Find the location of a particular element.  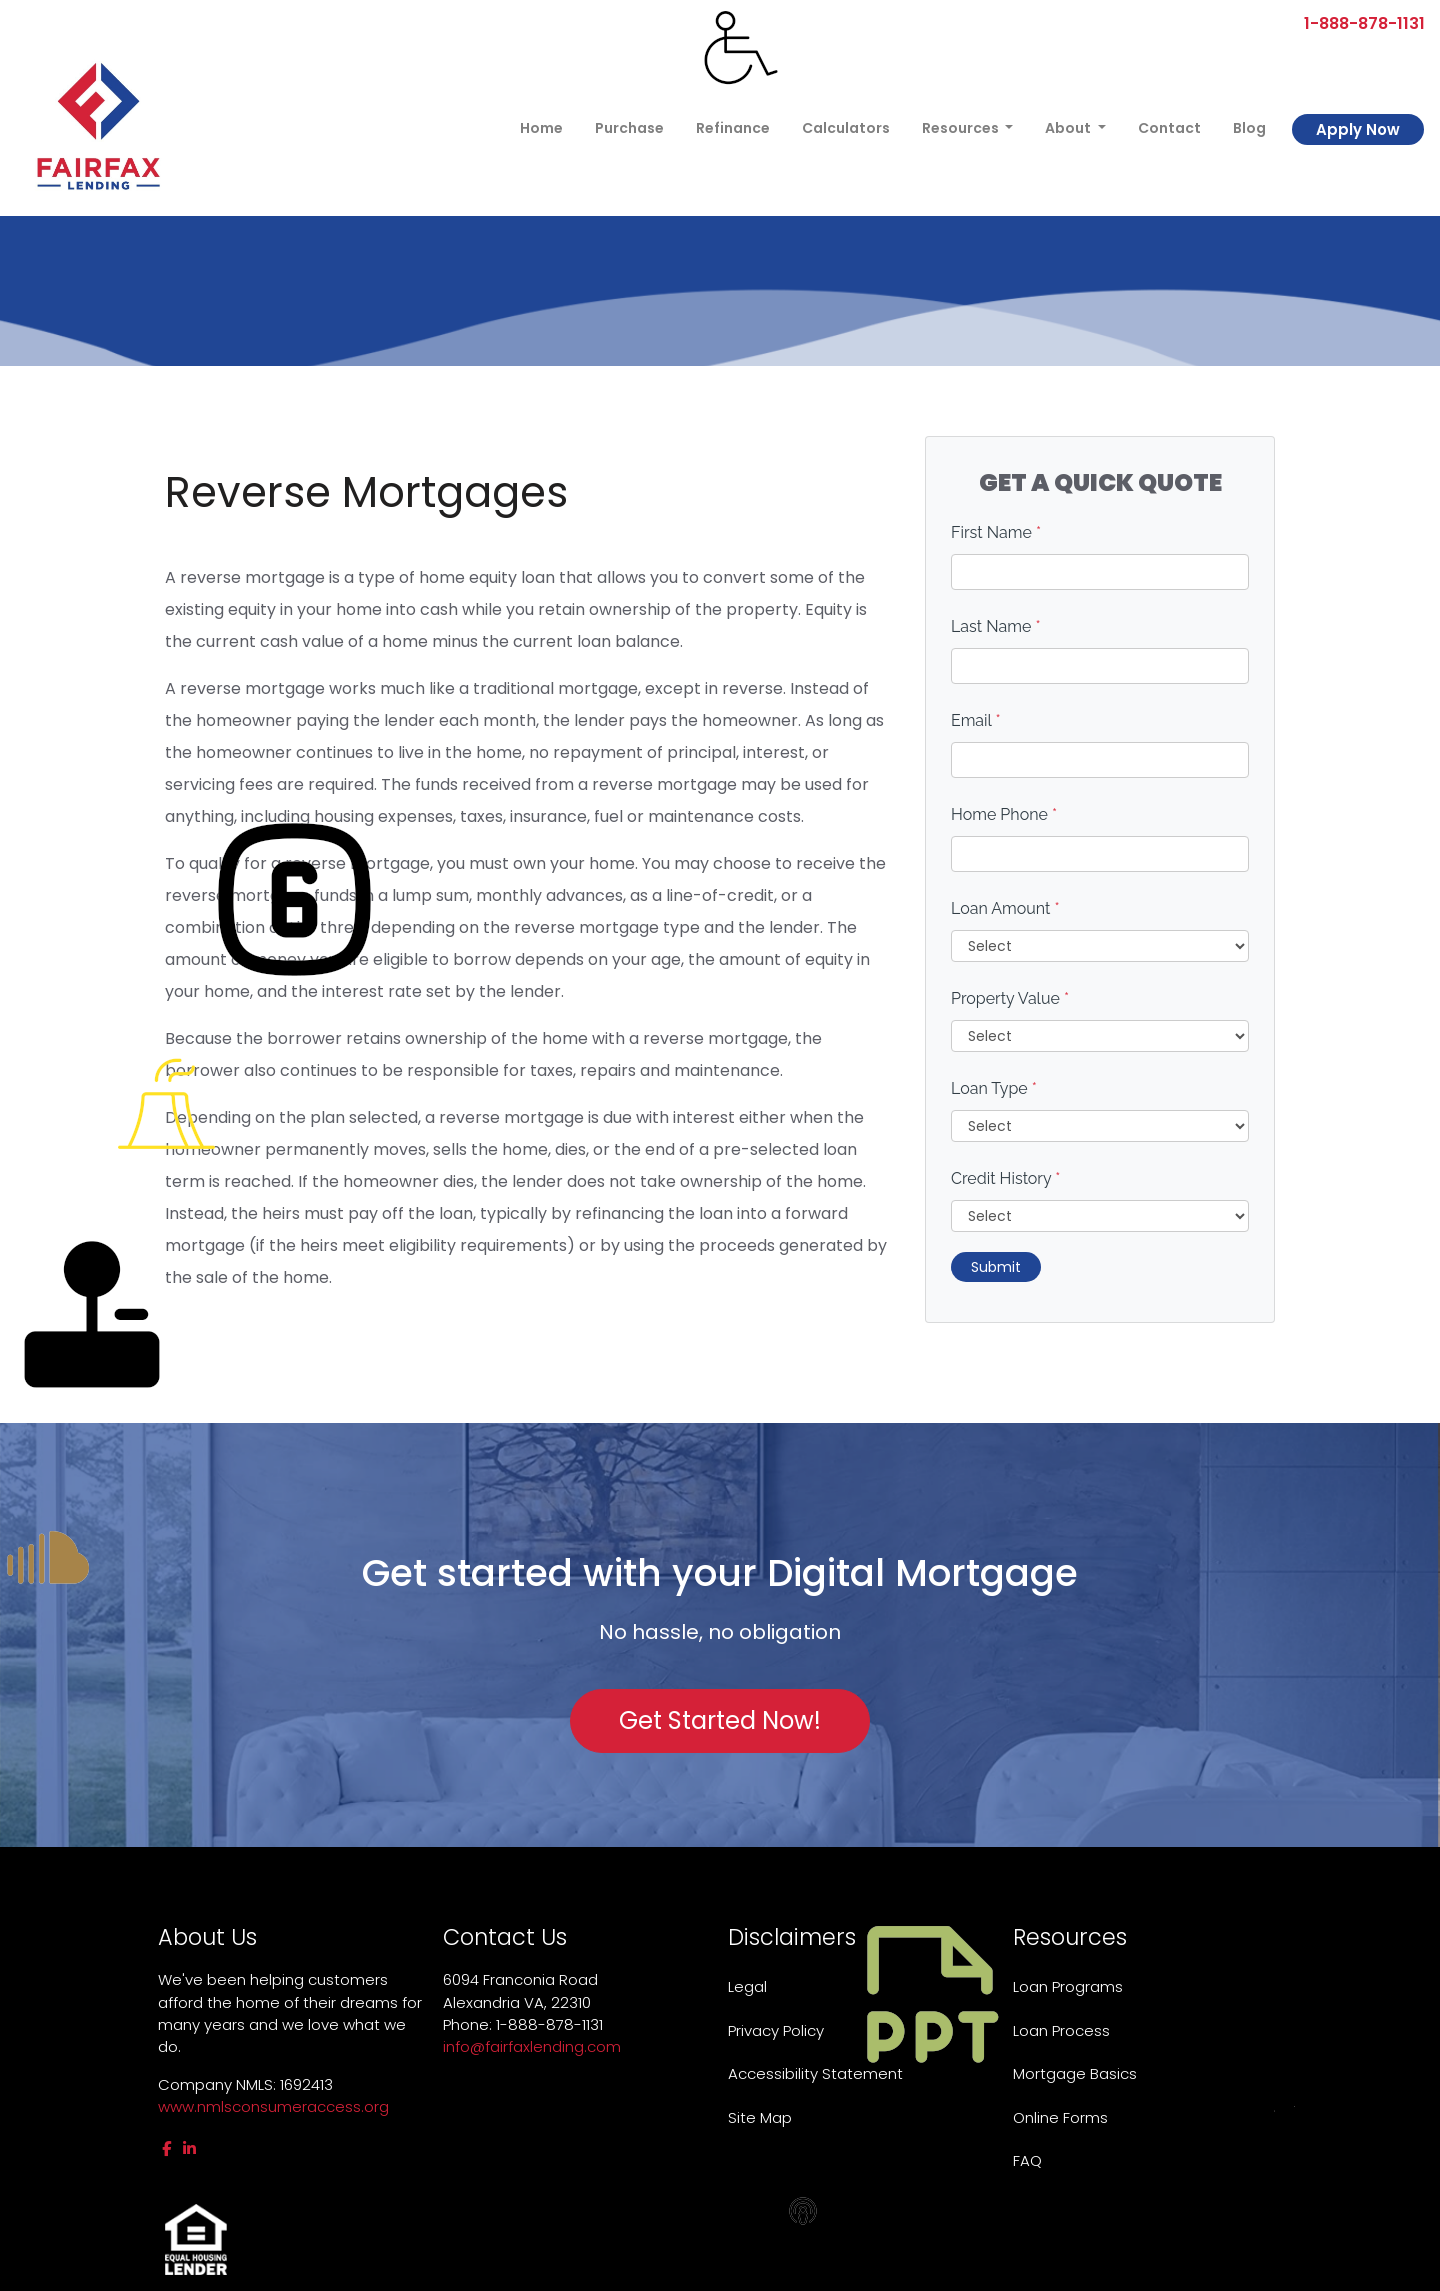

indicates wheelchair accessible facilities is located at coordinates (734, 49).